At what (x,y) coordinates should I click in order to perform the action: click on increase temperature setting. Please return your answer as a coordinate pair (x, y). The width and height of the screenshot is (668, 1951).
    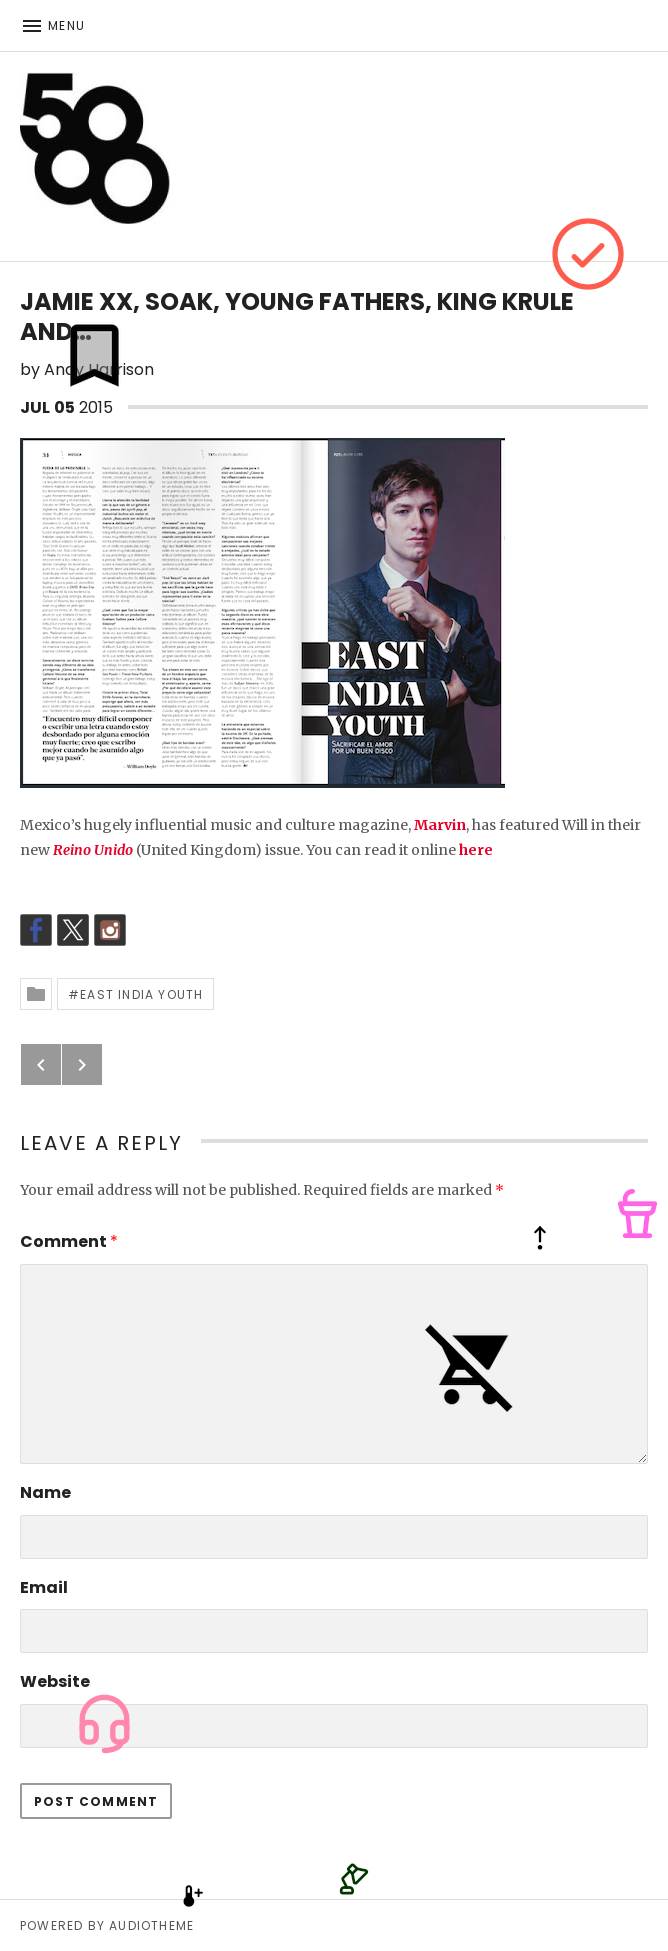
    Looking at the image, I should click on (191, 1896).